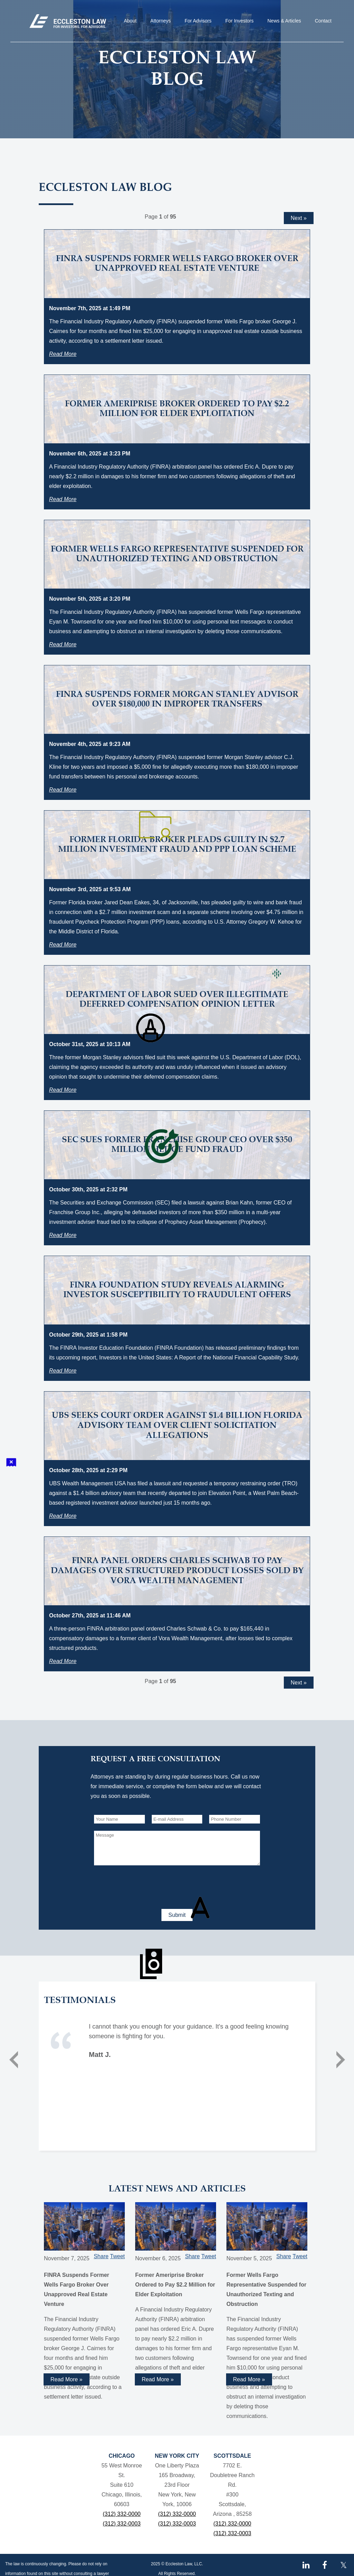 The image size is (354, 2576). Describe the element at coordinates (11, 1462) in the screenshot. I see `cancel or void a receipt` at that location.